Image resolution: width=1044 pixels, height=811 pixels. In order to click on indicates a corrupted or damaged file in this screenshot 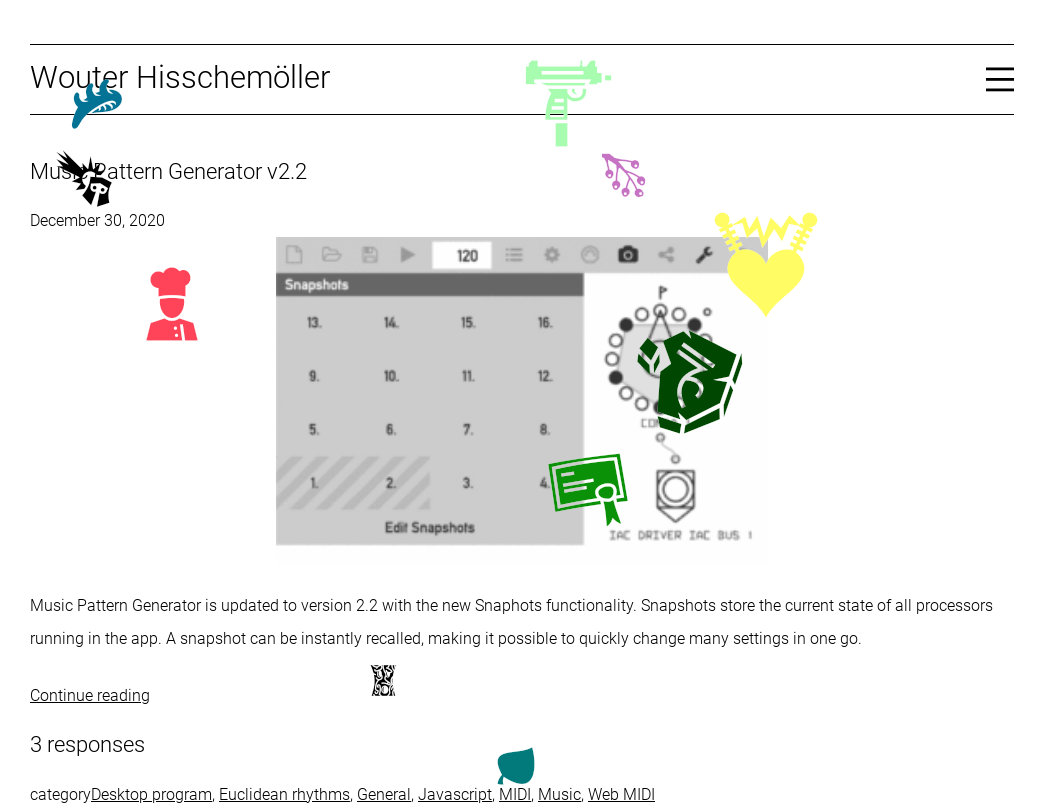, I will do `click(690, 382)`.